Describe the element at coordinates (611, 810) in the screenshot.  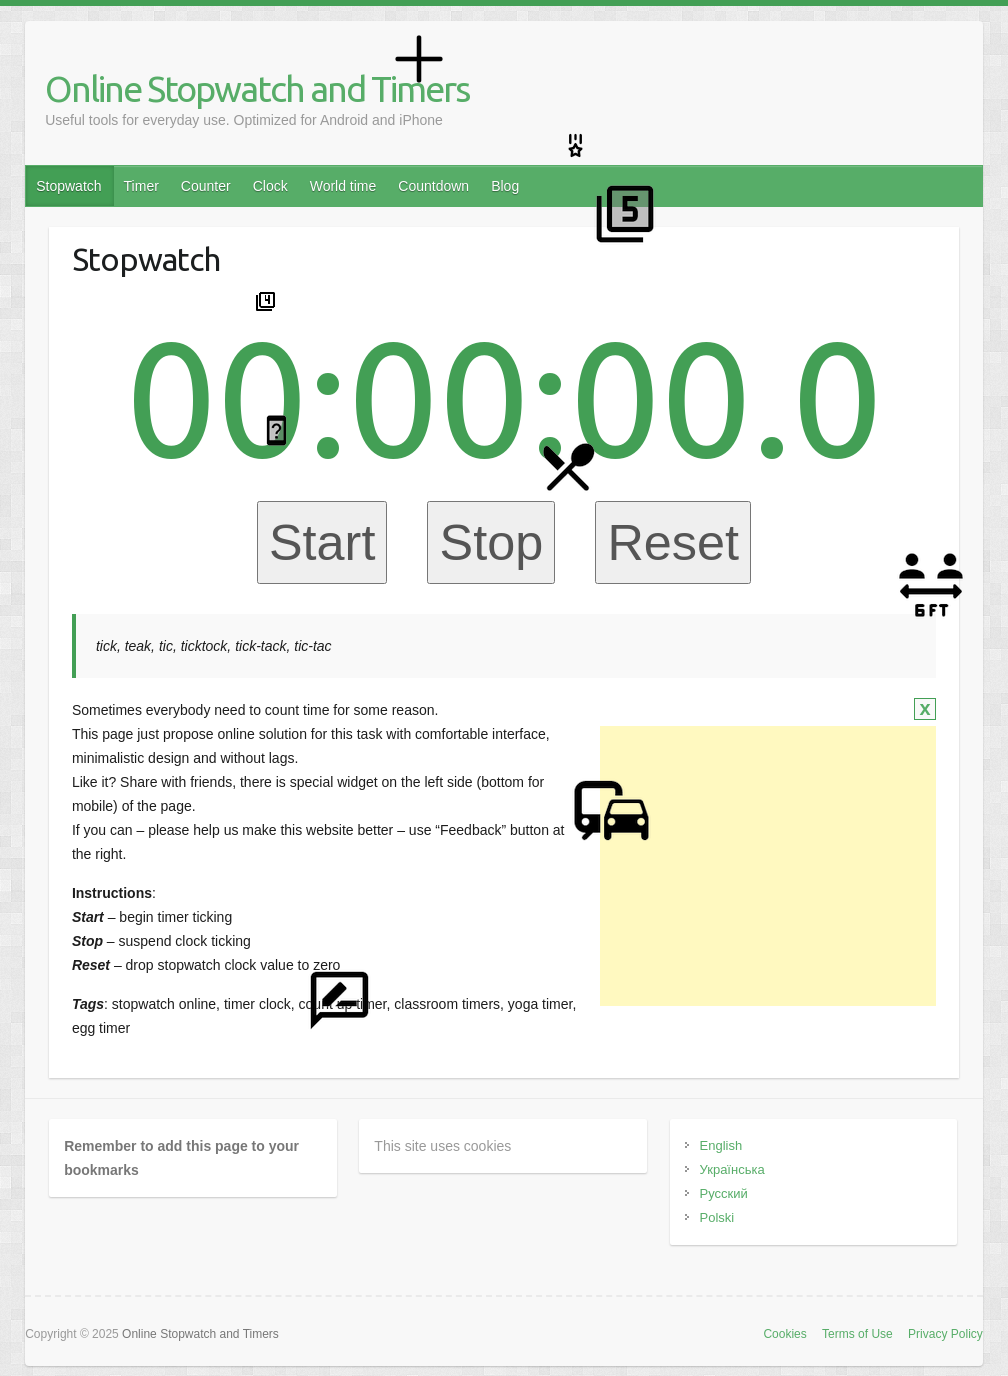
I see `view commute options` at that location.